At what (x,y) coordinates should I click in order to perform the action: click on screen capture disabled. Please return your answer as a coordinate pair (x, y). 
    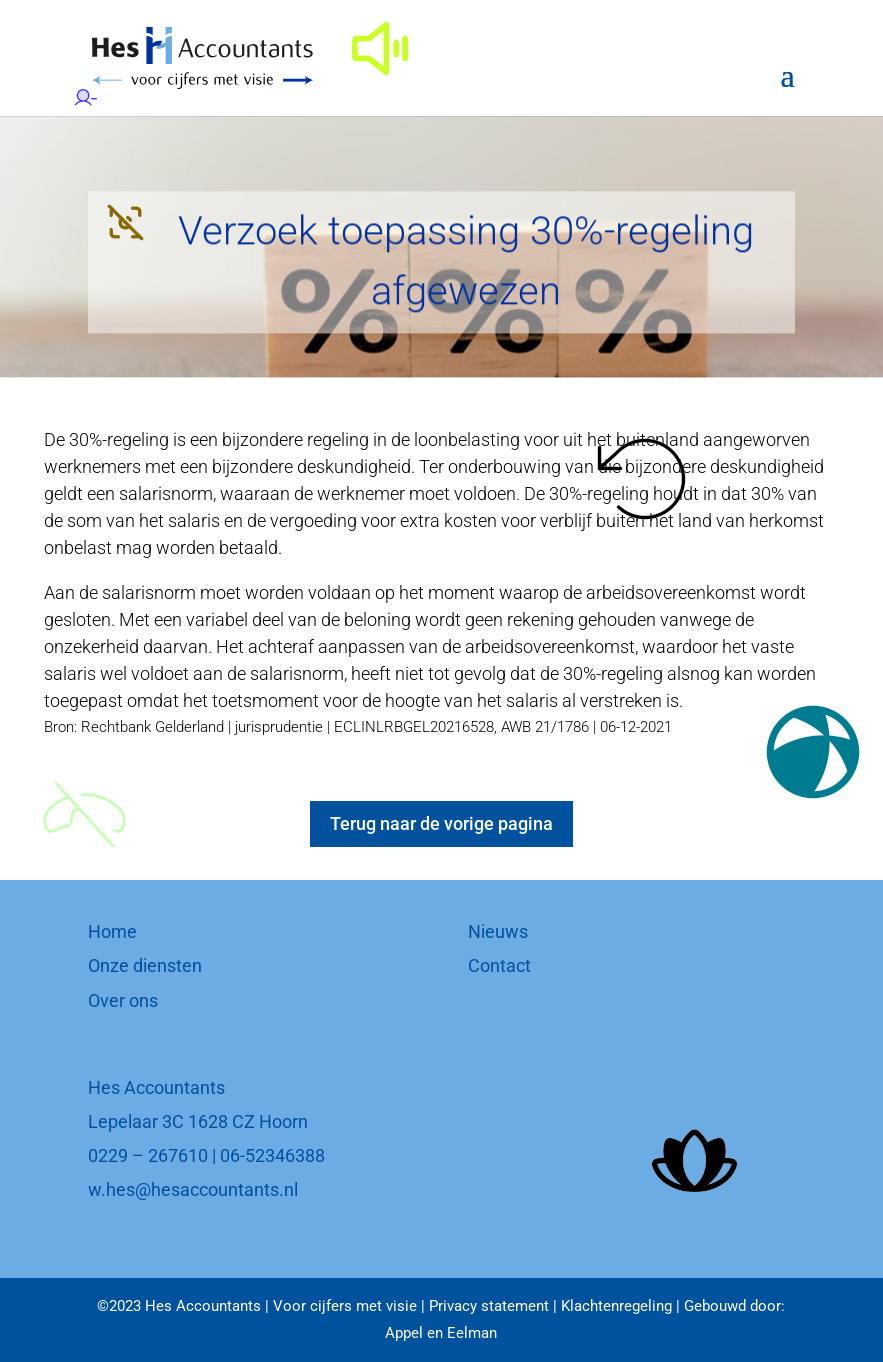
    Looking at the image, I should click on (125, 222).